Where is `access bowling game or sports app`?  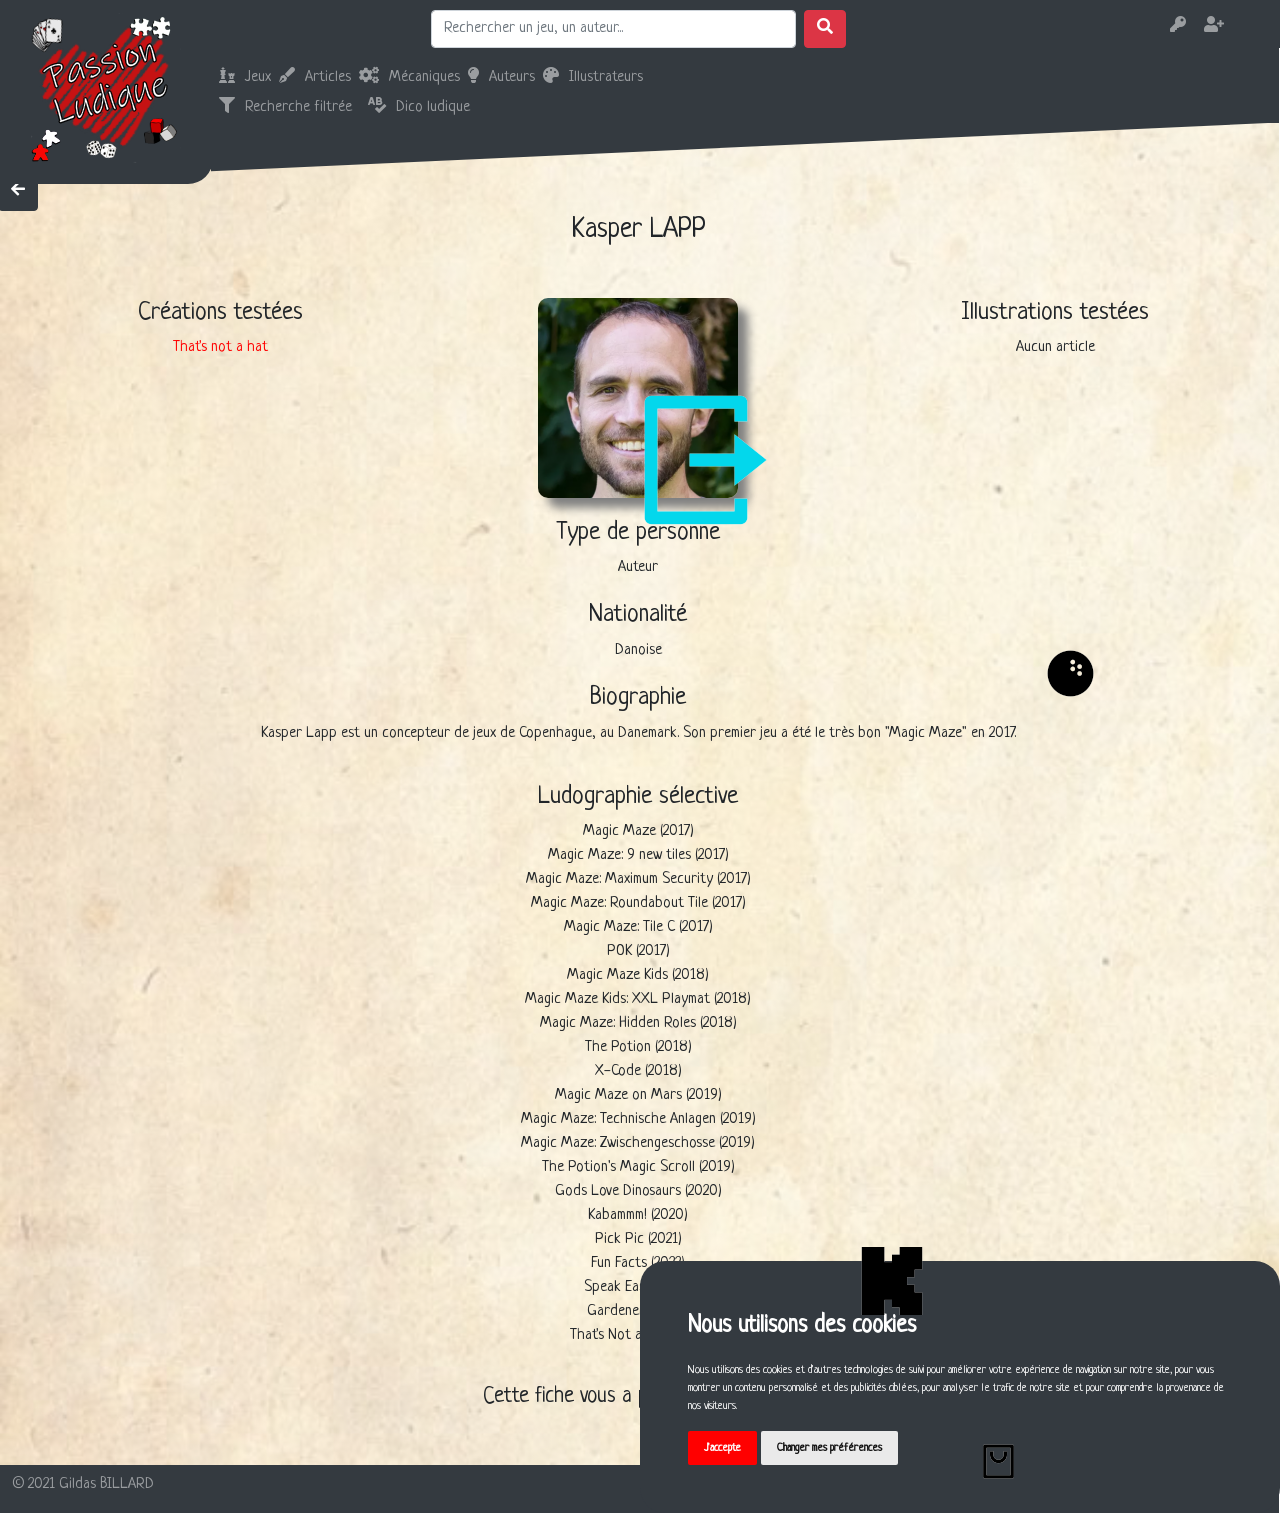
access bowling game or sports app is located at coordinates (1070, 673).